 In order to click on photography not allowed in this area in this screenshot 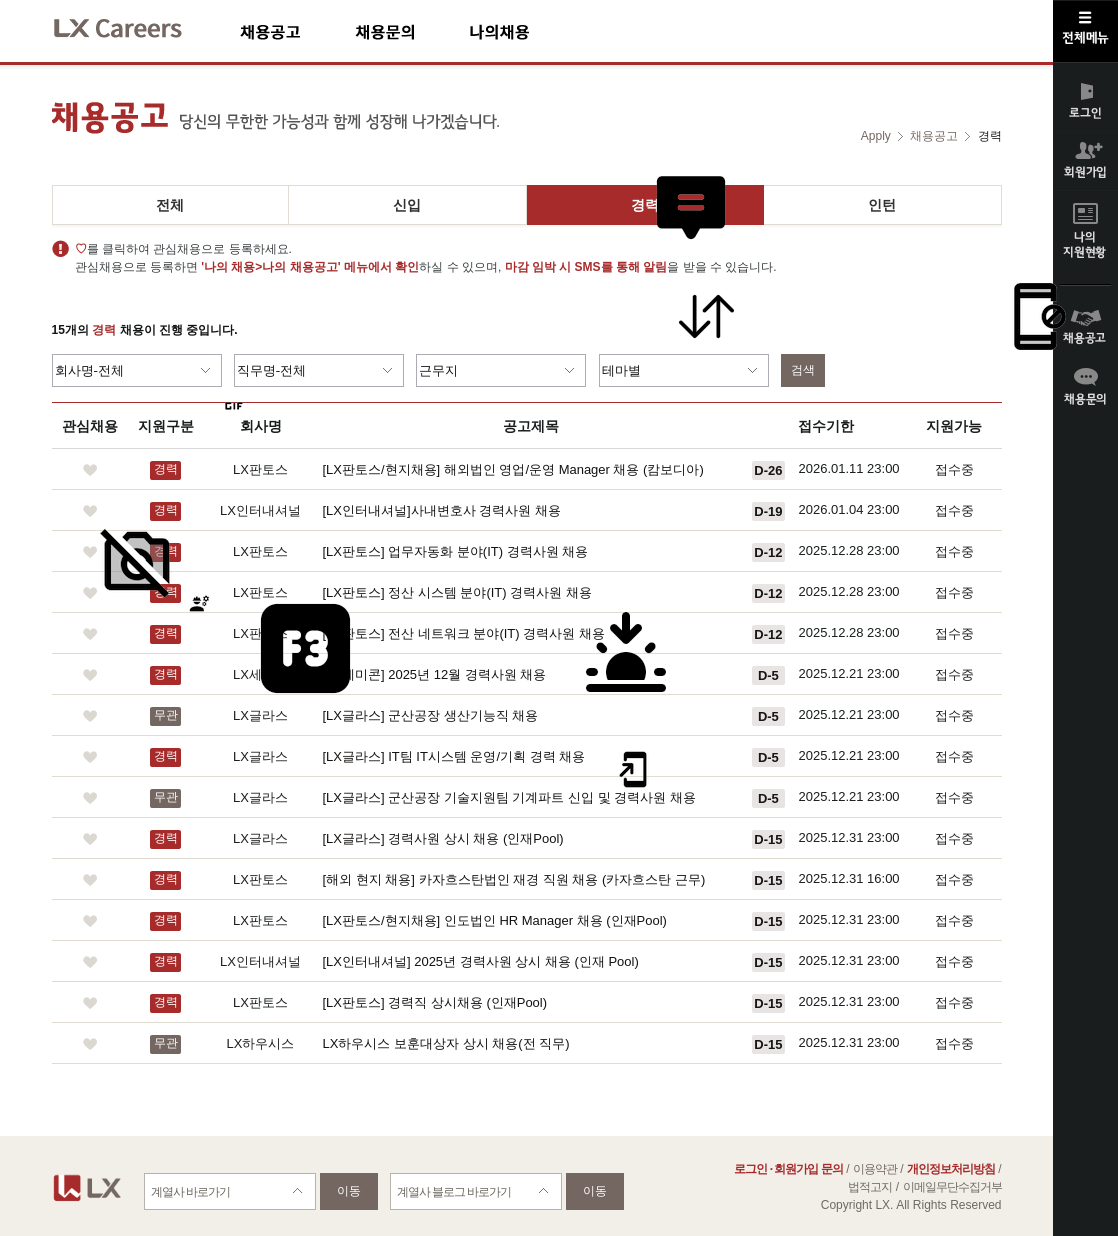, I will do `click(137, 561)`.